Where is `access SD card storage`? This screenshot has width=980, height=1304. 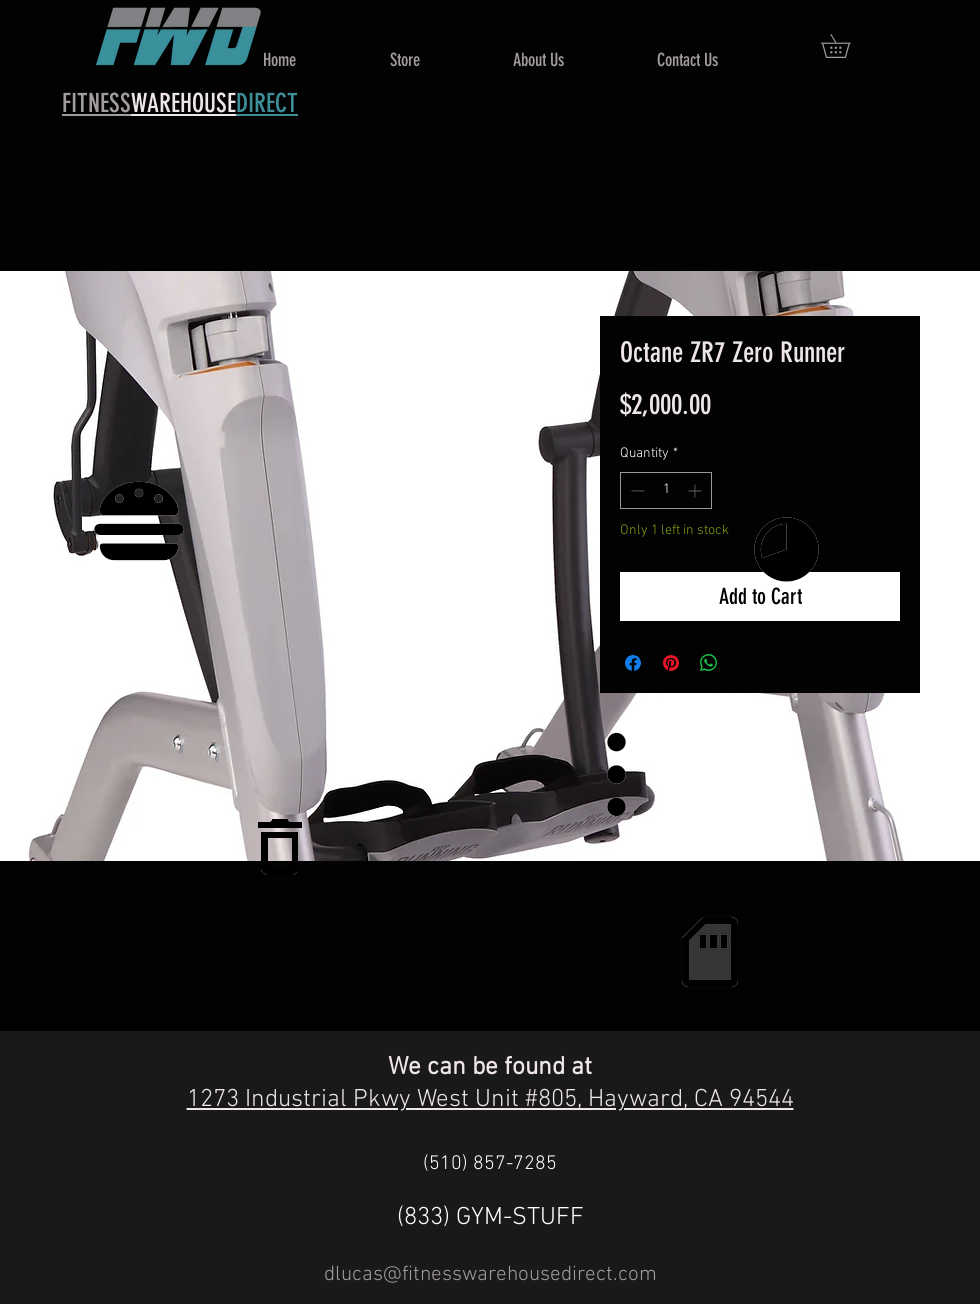 access SD card storage is located at coordinates (710, 952).